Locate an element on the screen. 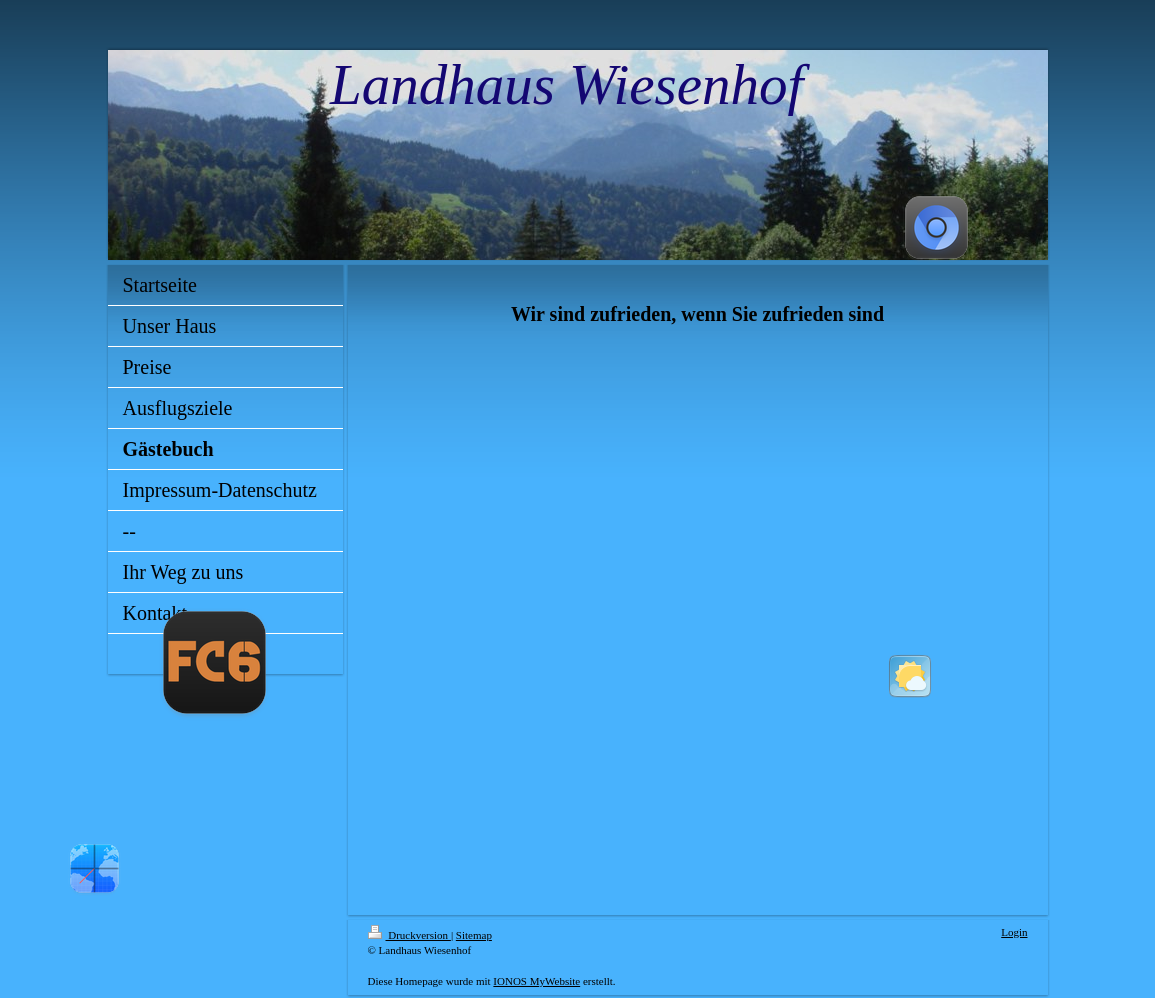  open nmap network scanning application is located at coordinates (94, 868).